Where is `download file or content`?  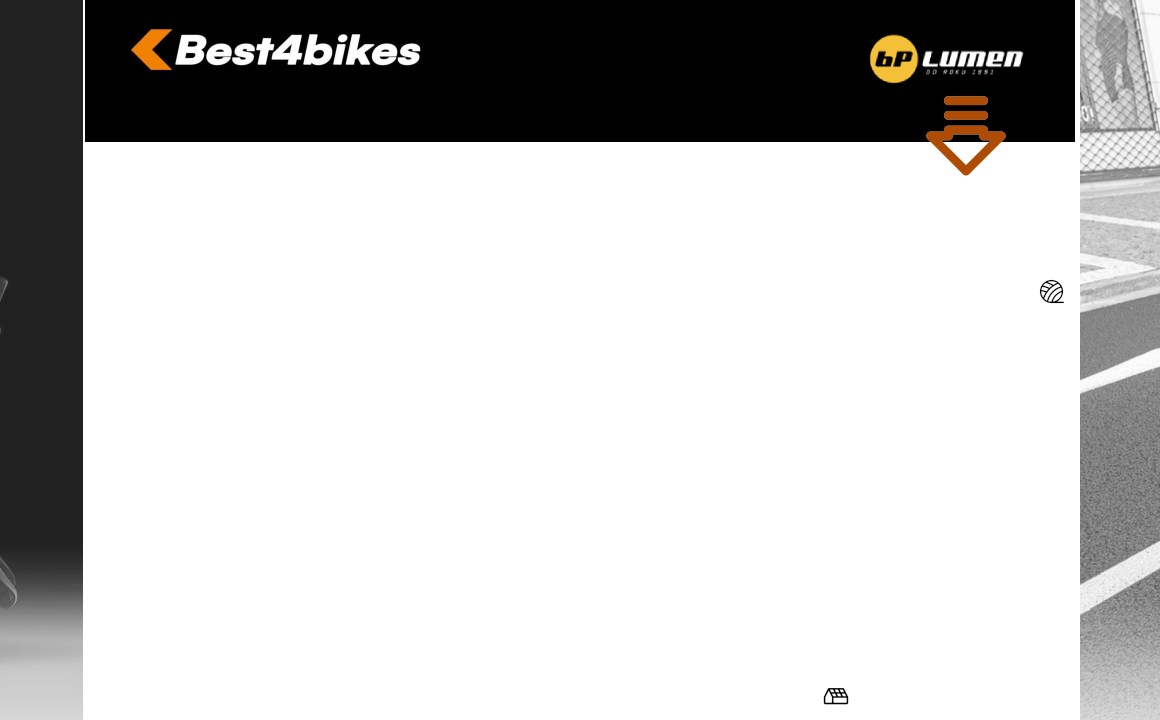 download file or content is located at coordinates (966, 133).